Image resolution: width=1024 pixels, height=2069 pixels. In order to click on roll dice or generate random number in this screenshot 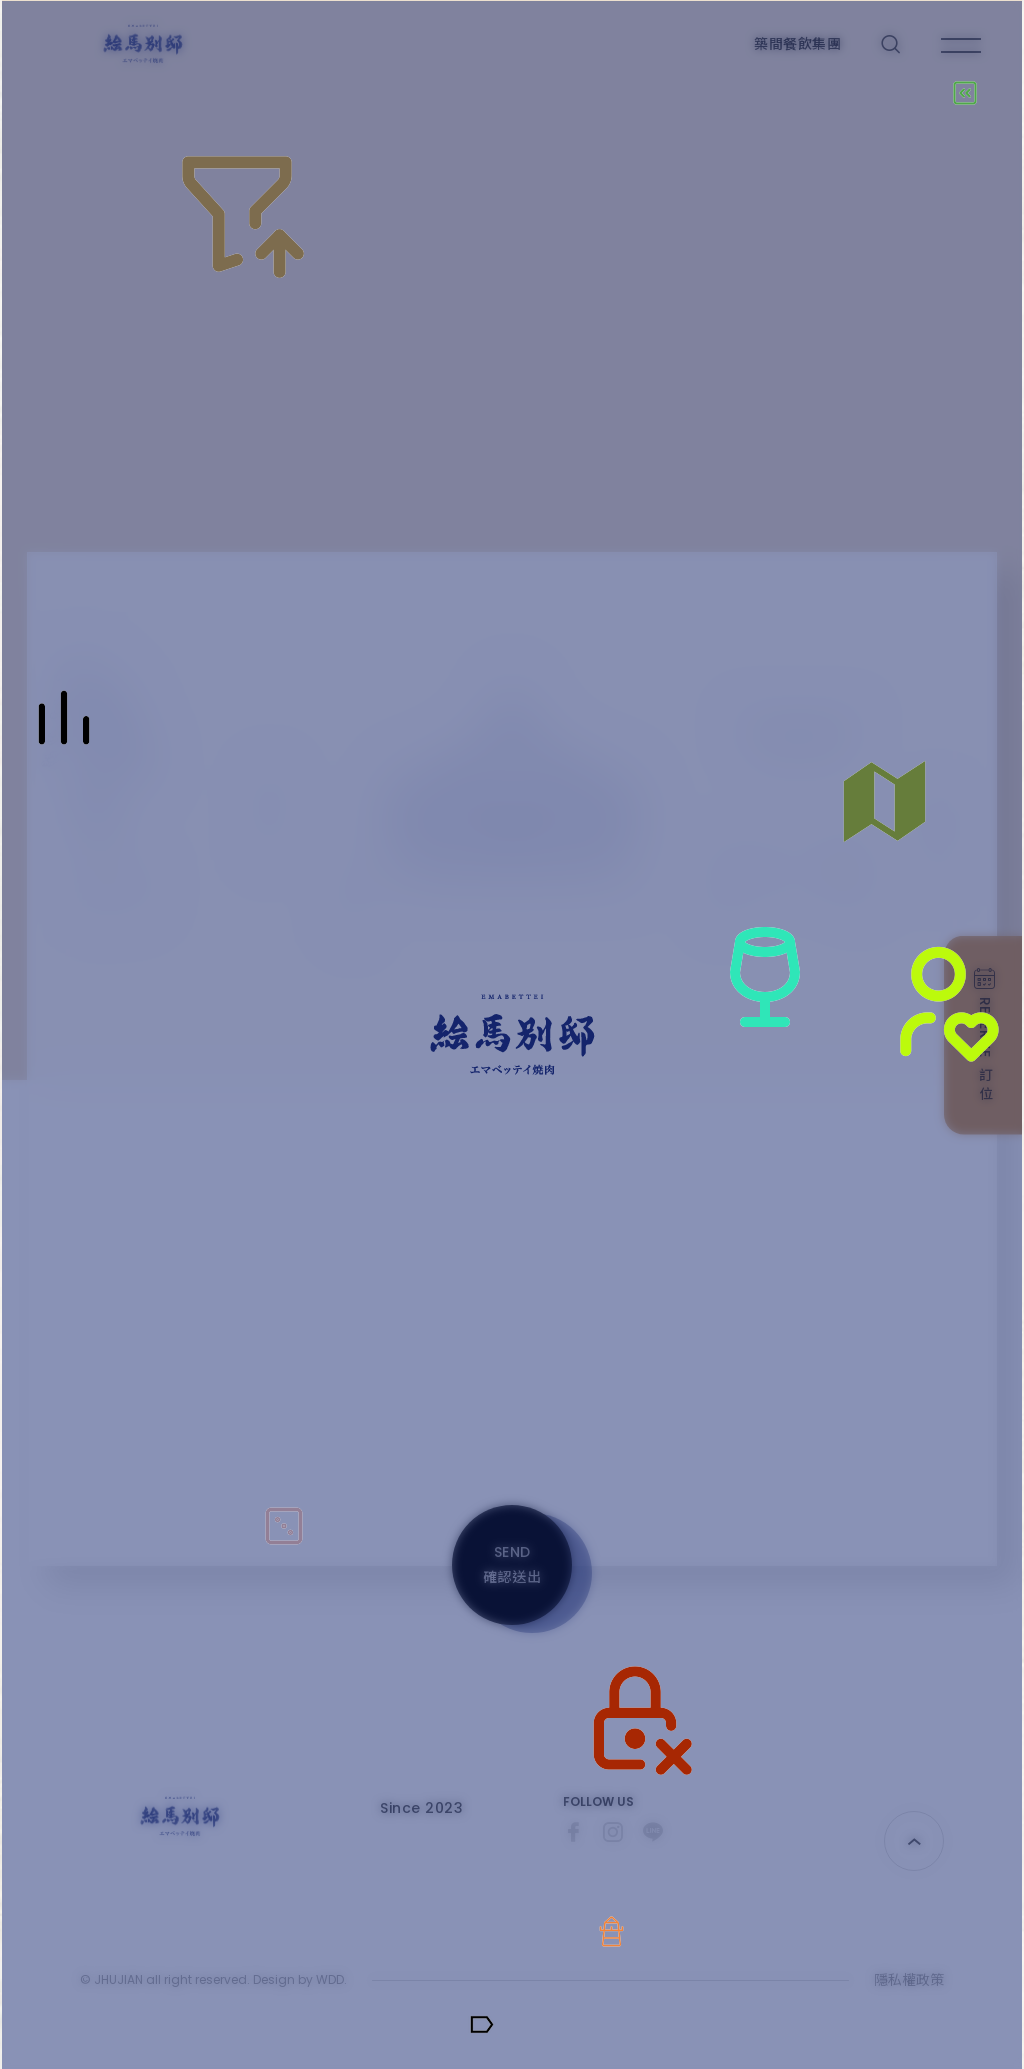, I will do `click(284, 1526)`.